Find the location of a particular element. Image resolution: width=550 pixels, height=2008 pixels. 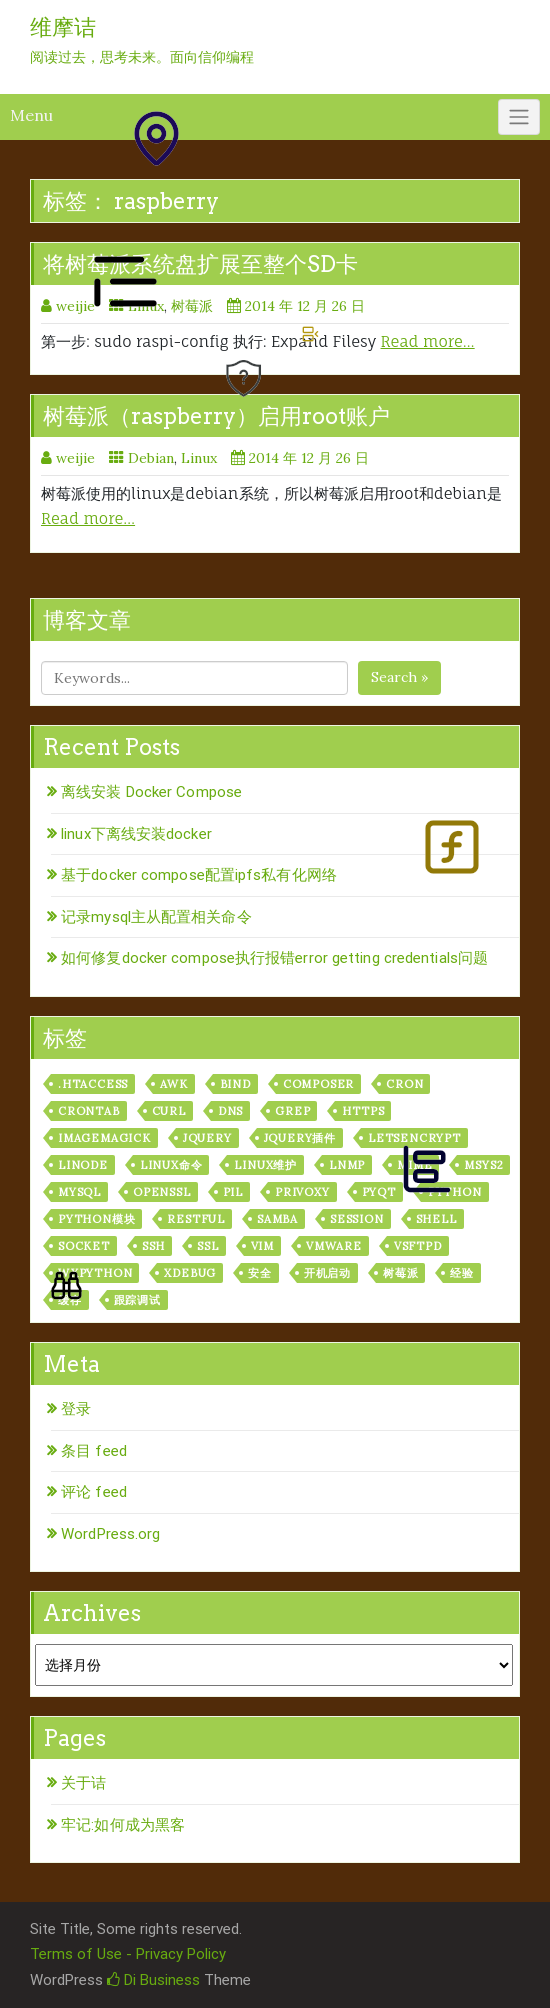

insert a block quote is located at coordinates (125, 281).